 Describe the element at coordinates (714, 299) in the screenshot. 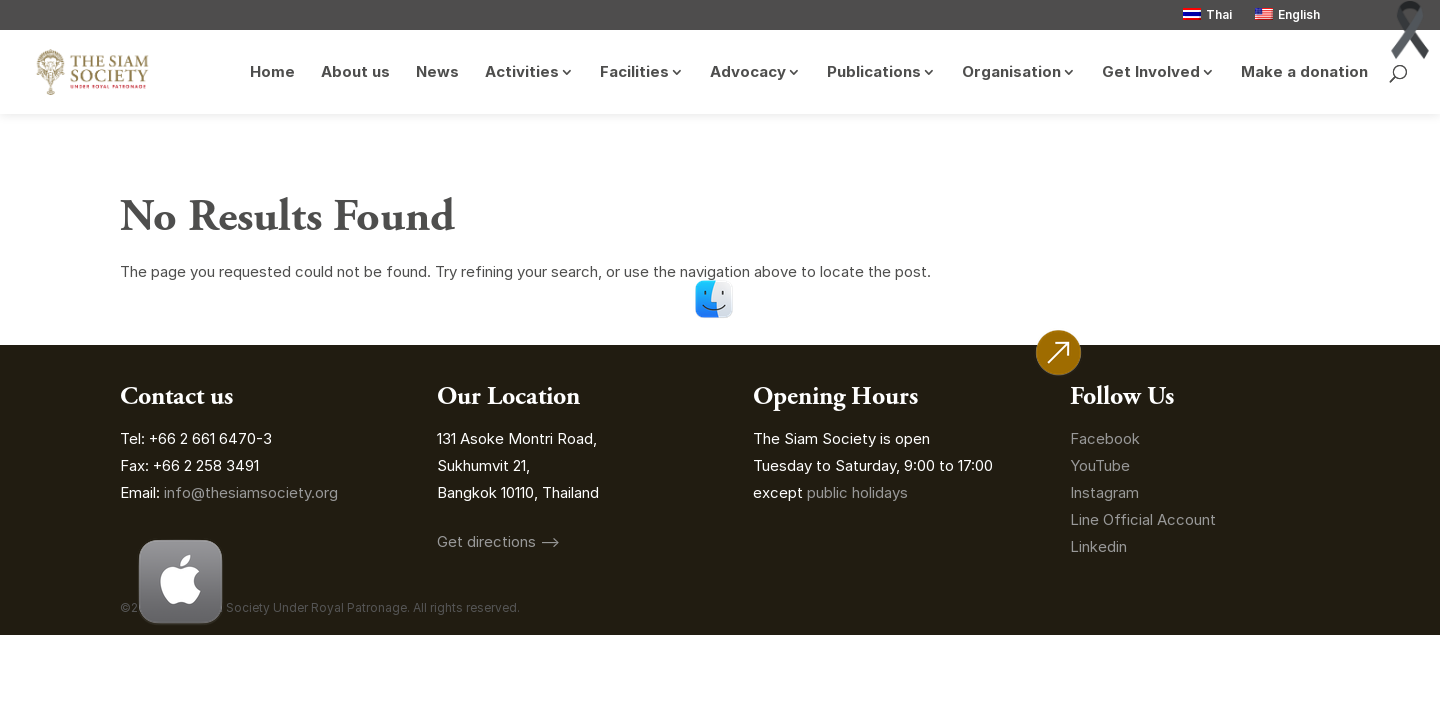

I see `open Finder to browse files and folders` at that location.